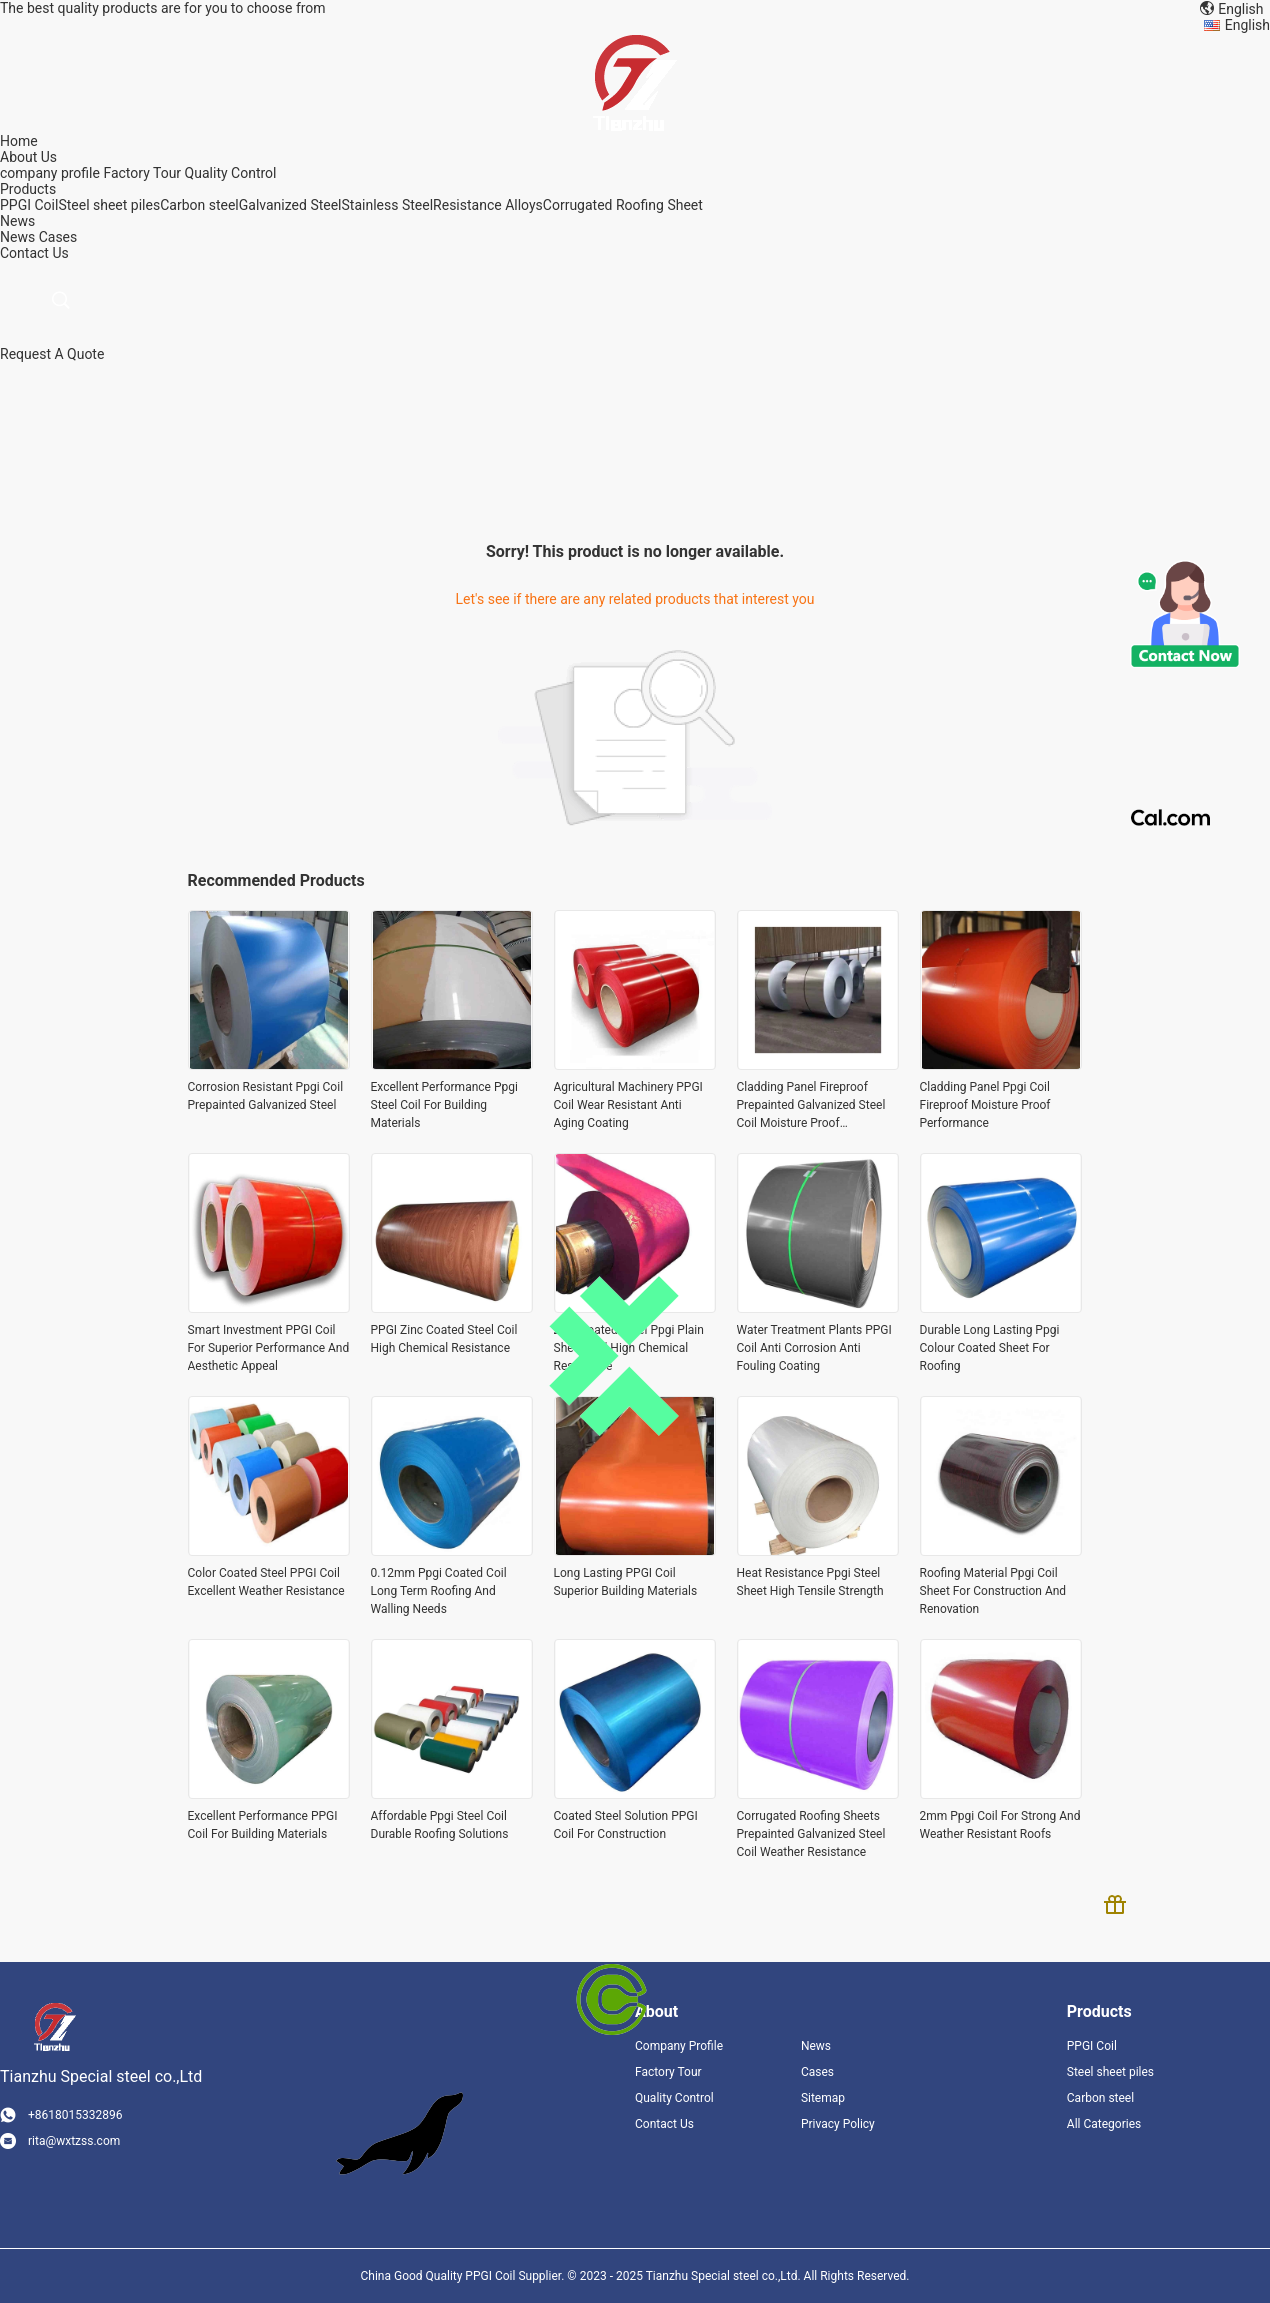  I want to click on open cal.com scheduling app, so click(1170, 817).